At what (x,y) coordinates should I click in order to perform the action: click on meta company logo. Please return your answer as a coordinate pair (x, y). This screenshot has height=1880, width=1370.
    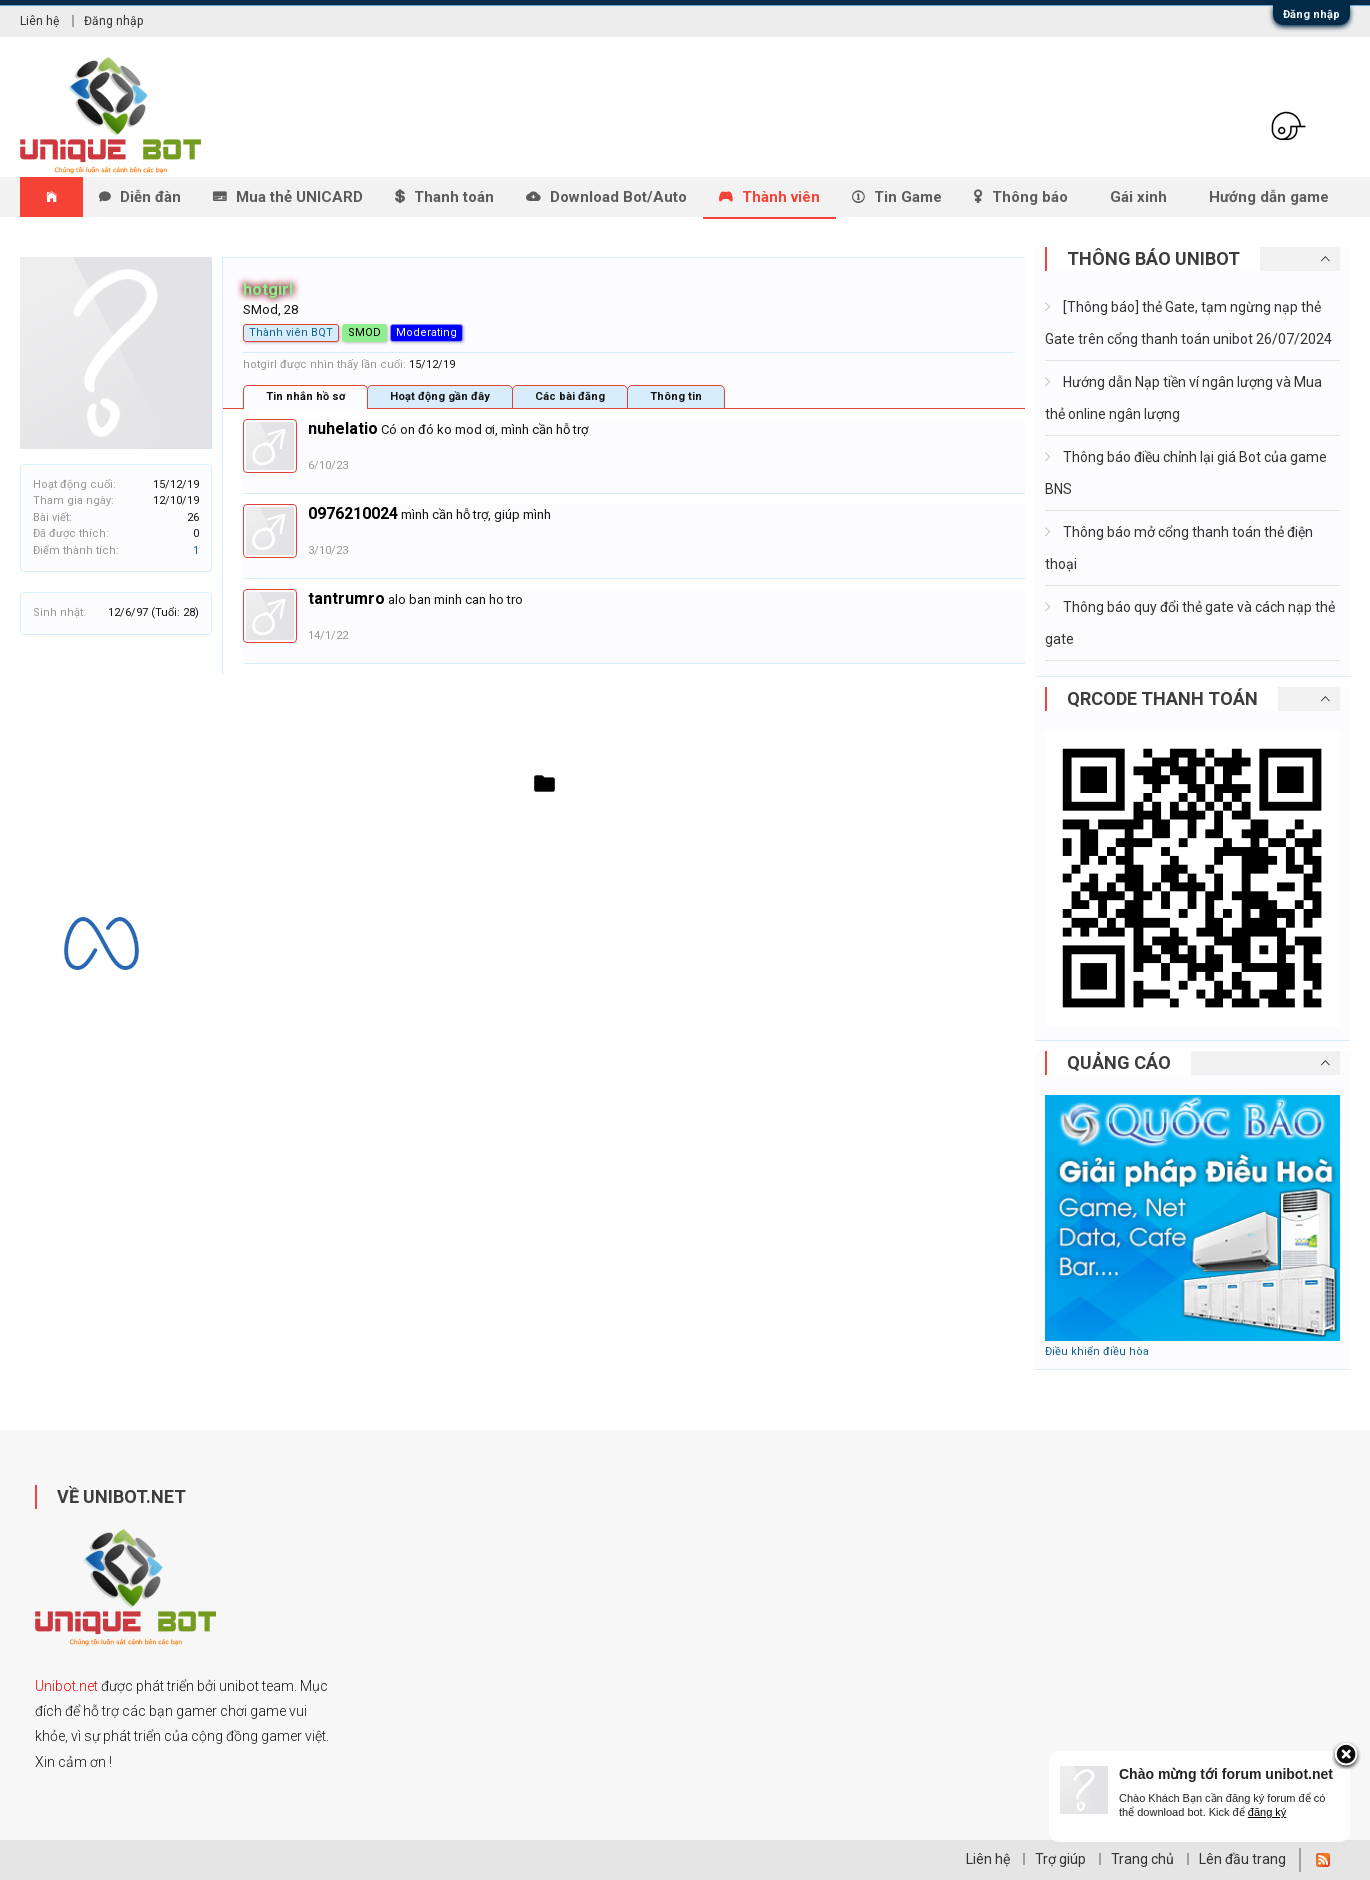
    Looking at the image, I should click on (101, 943).